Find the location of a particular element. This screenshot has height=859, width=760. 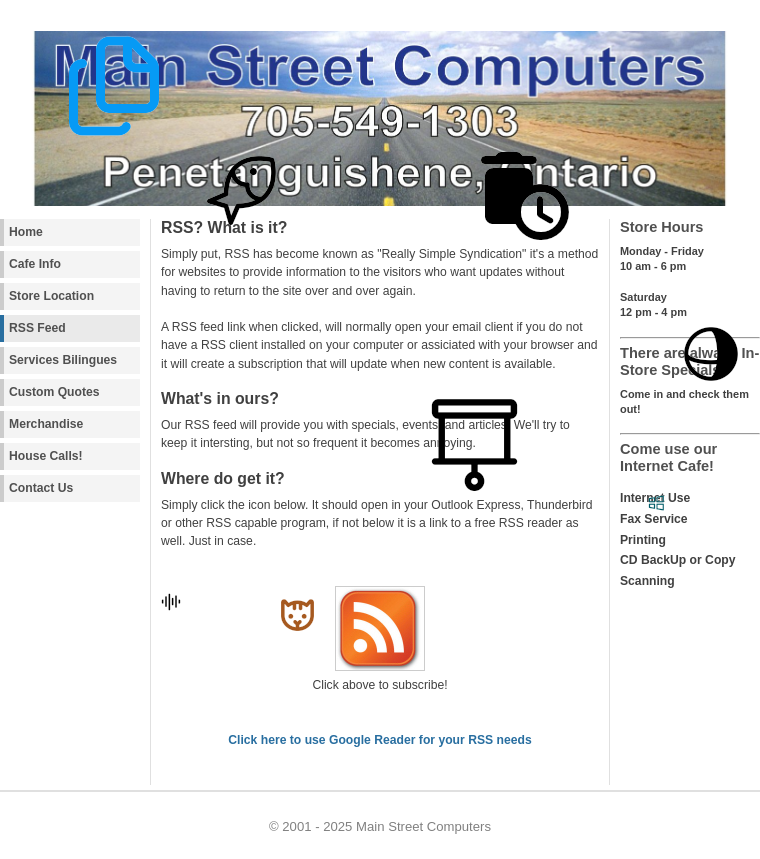

audio playback or sound visualization is located at coordinates (171, 602).